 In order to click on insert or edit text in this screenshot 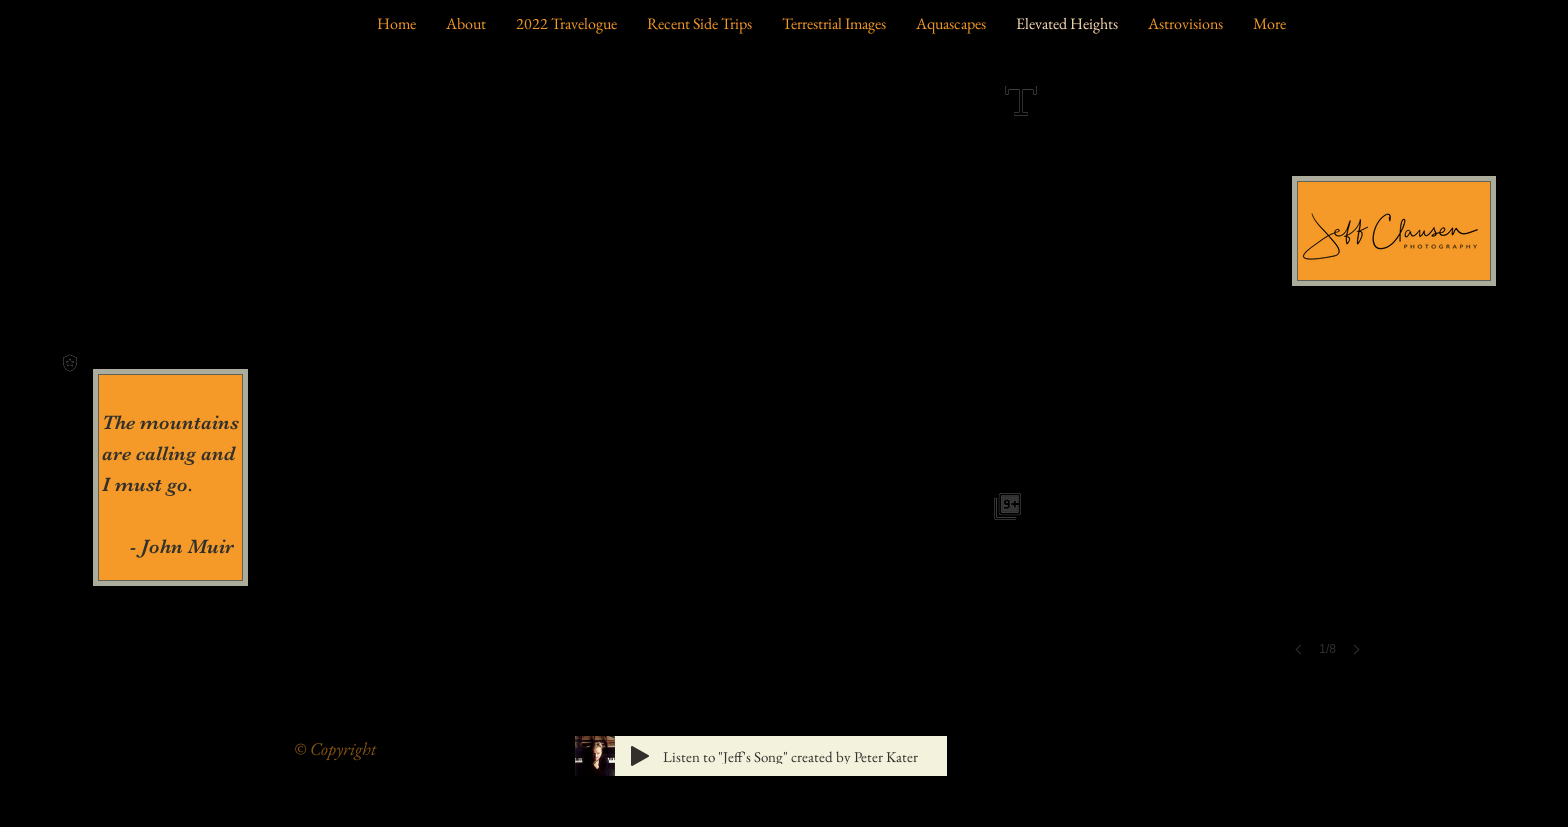, I will do `click(1021, 100)`.